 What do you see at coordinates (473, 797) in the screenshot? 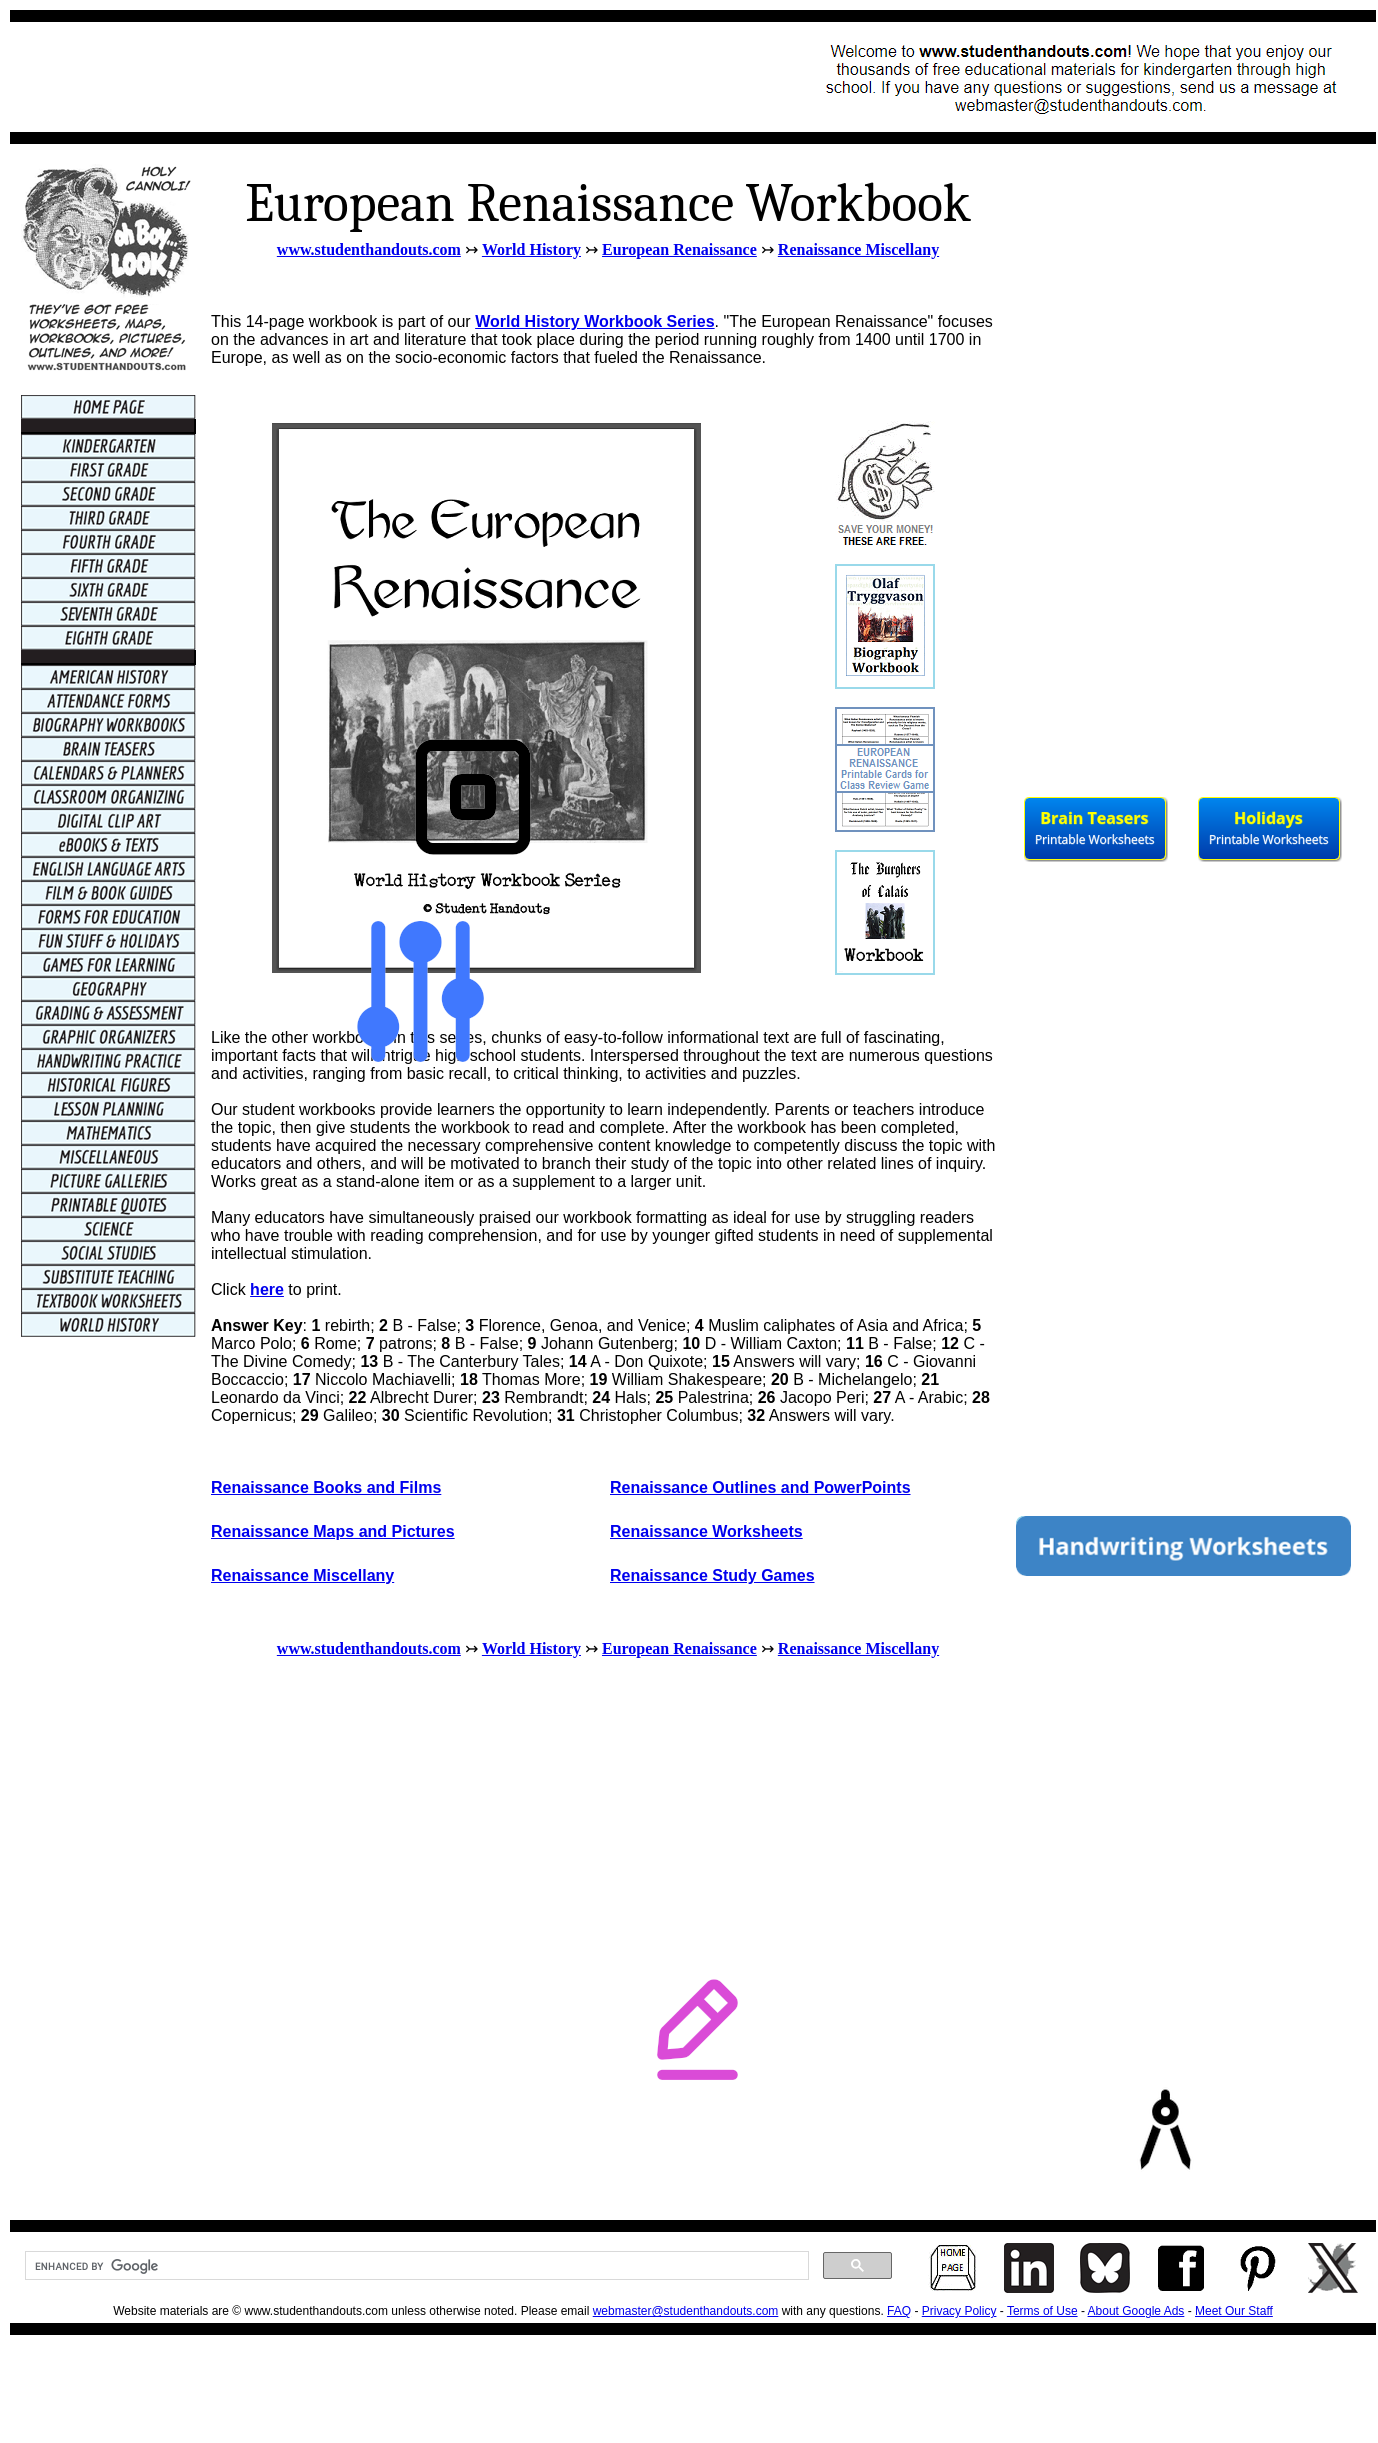
I see `stop media playback` at bounding box center [473, 797].